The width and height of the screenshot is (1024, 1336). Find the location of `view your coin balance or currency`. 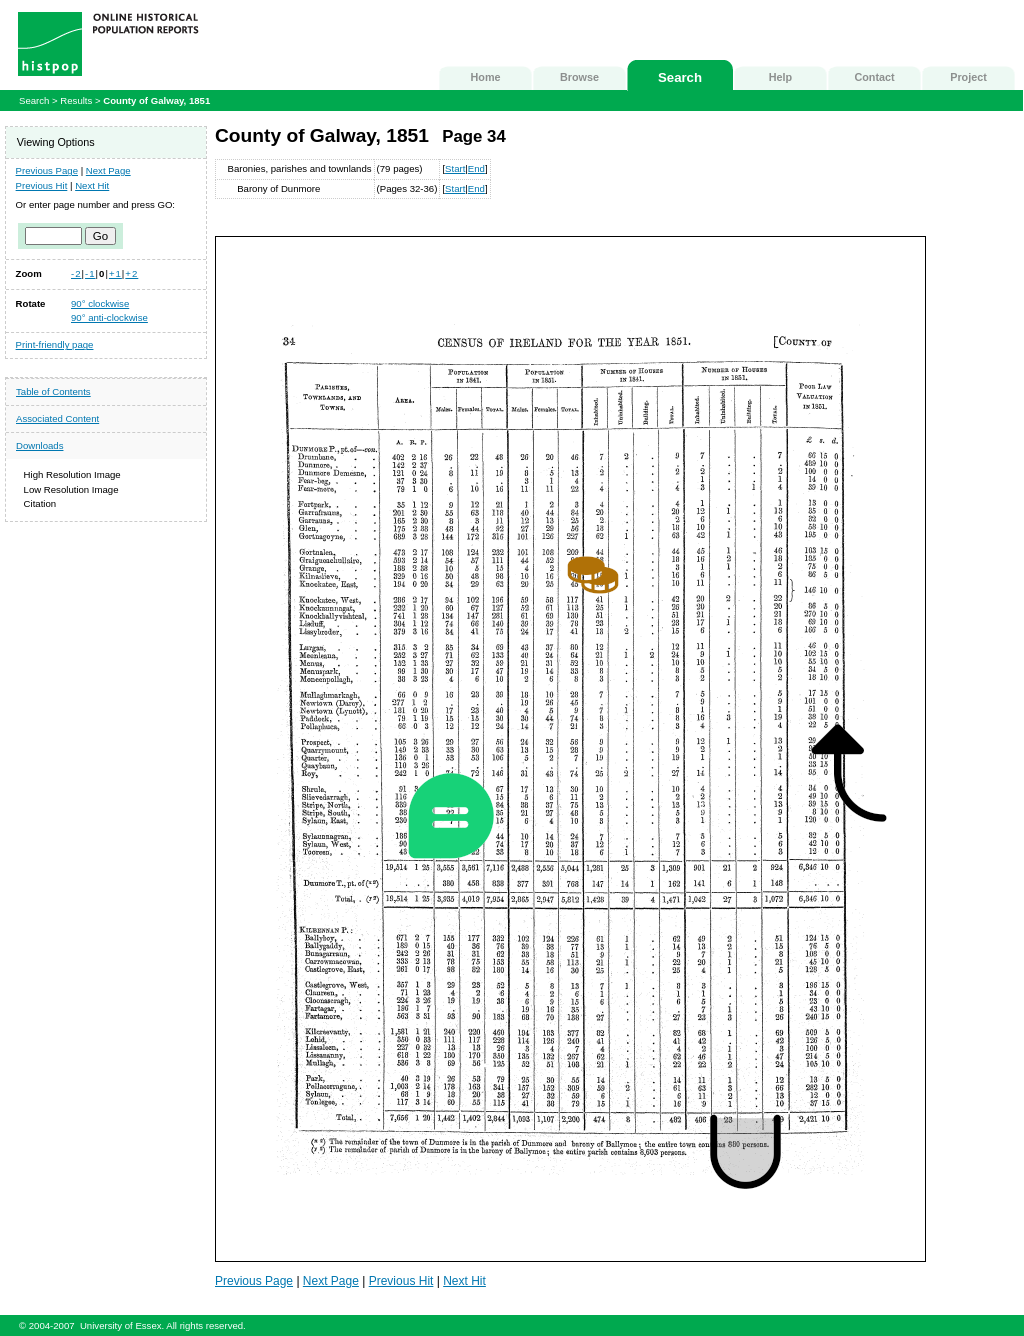

view your coin balance or currency is located at coordinates (593, 575).